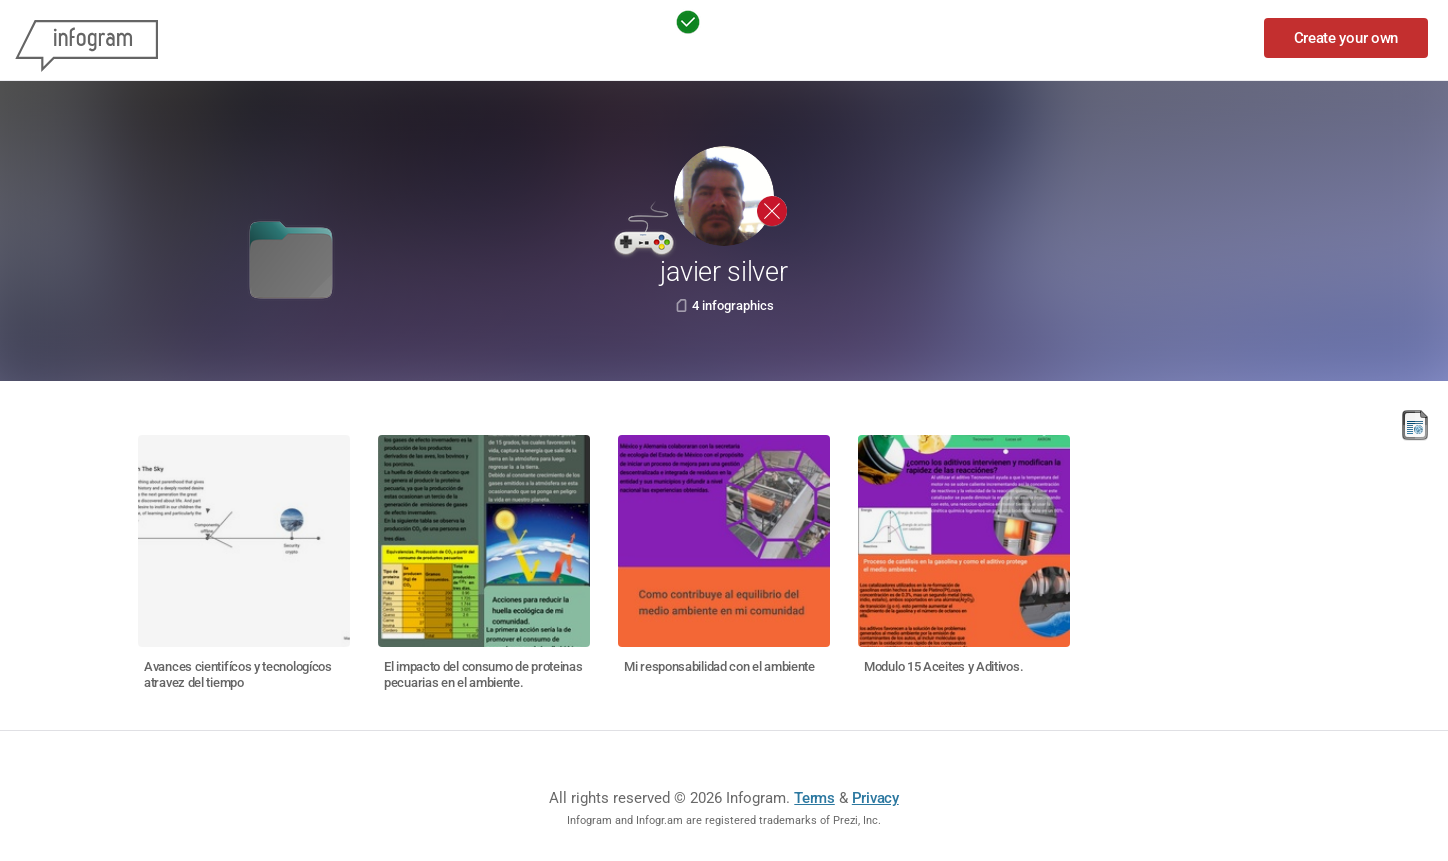 The image size is (1448, 861). Describe the element at coordinates (644, 230) in the screenshot. I see `configure gaming controller settings` at that location.